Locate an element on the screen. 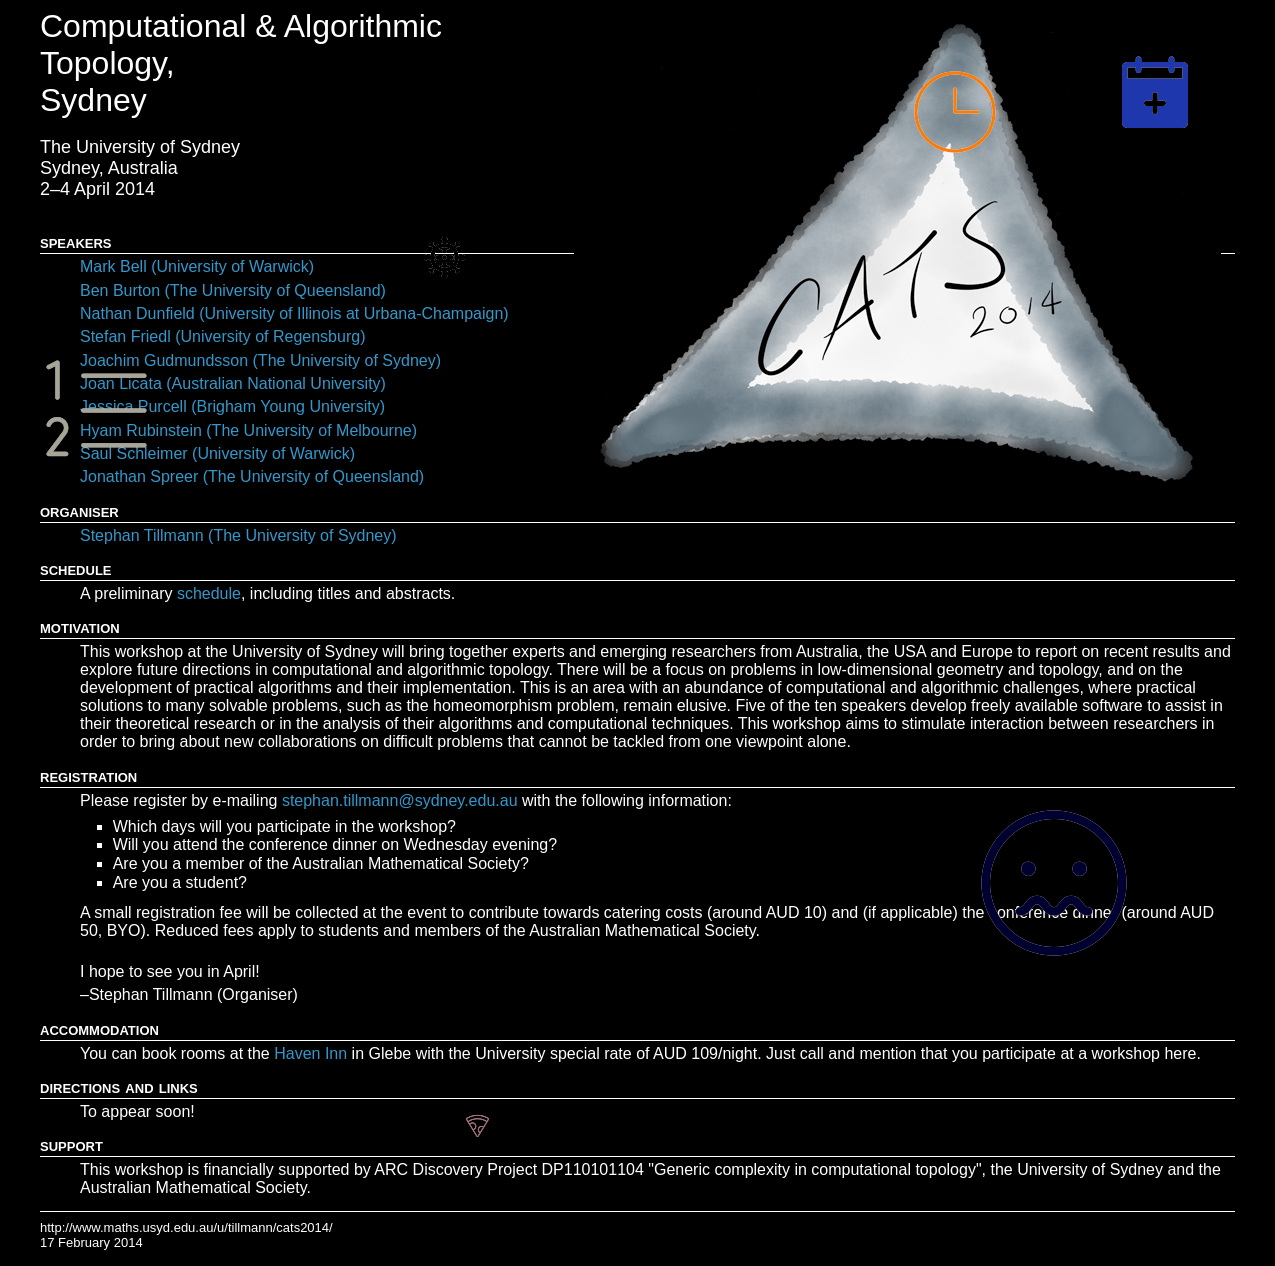 The height and width of the screenshot is (1266, 1275). indicates a nervous or anxious status is located at coordinates (1054, 883).